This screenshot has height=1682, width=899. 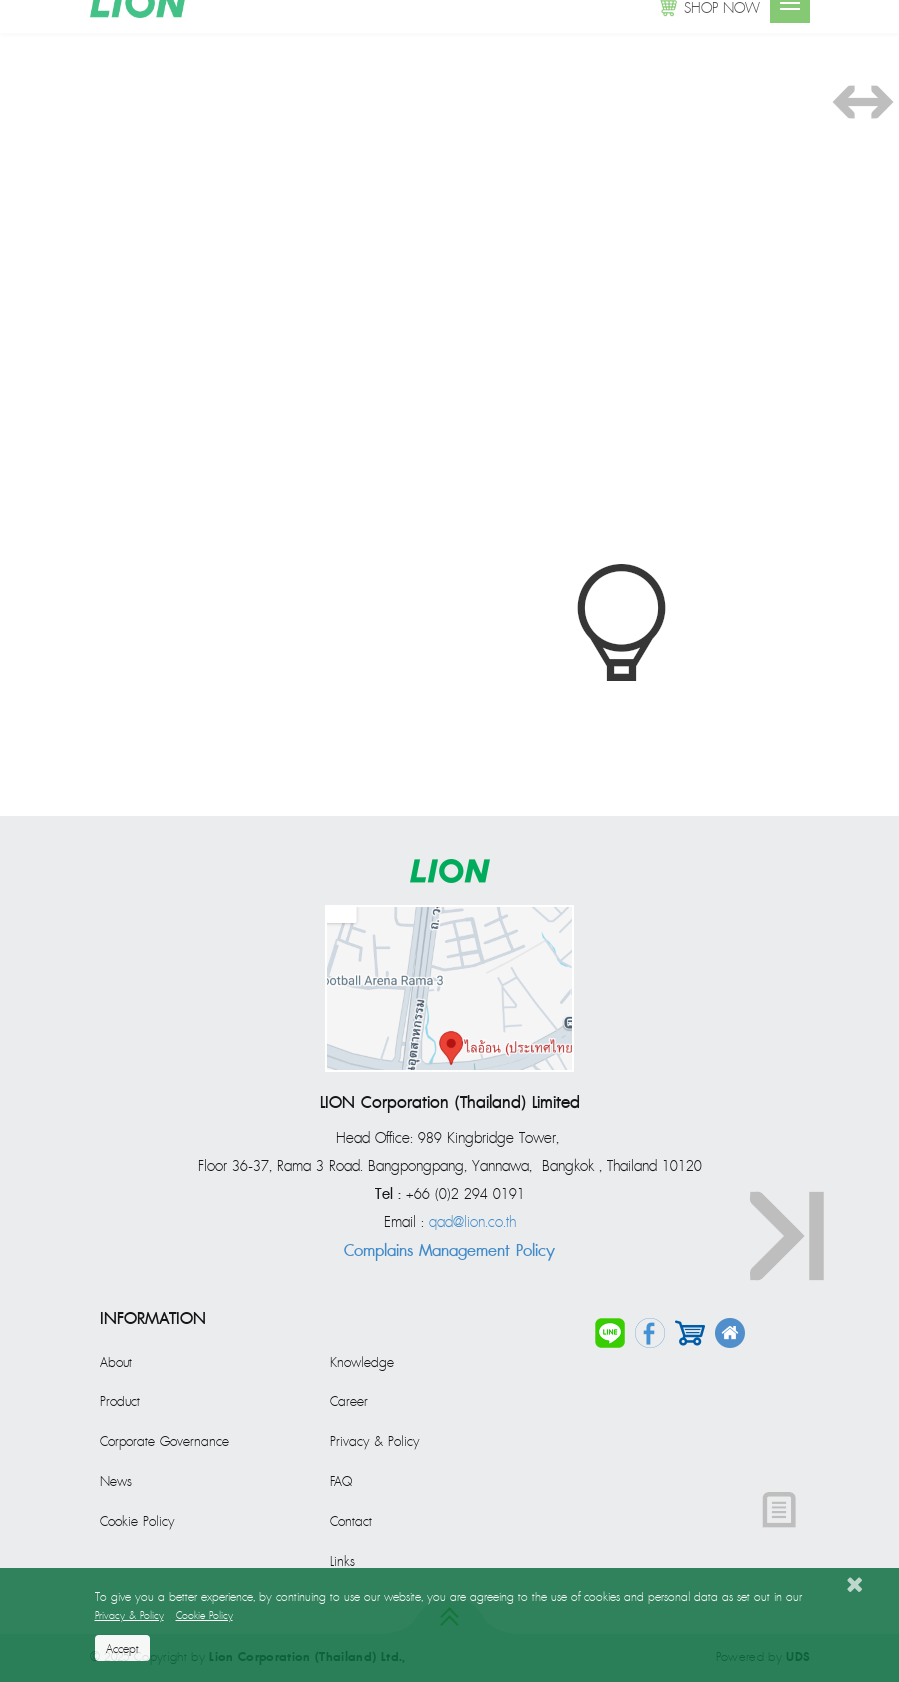 What do you see at coordinates (621, 622) in the screenshot?
I see `start the welcome tour or onboarding guide` at bounding box center [621, 622].